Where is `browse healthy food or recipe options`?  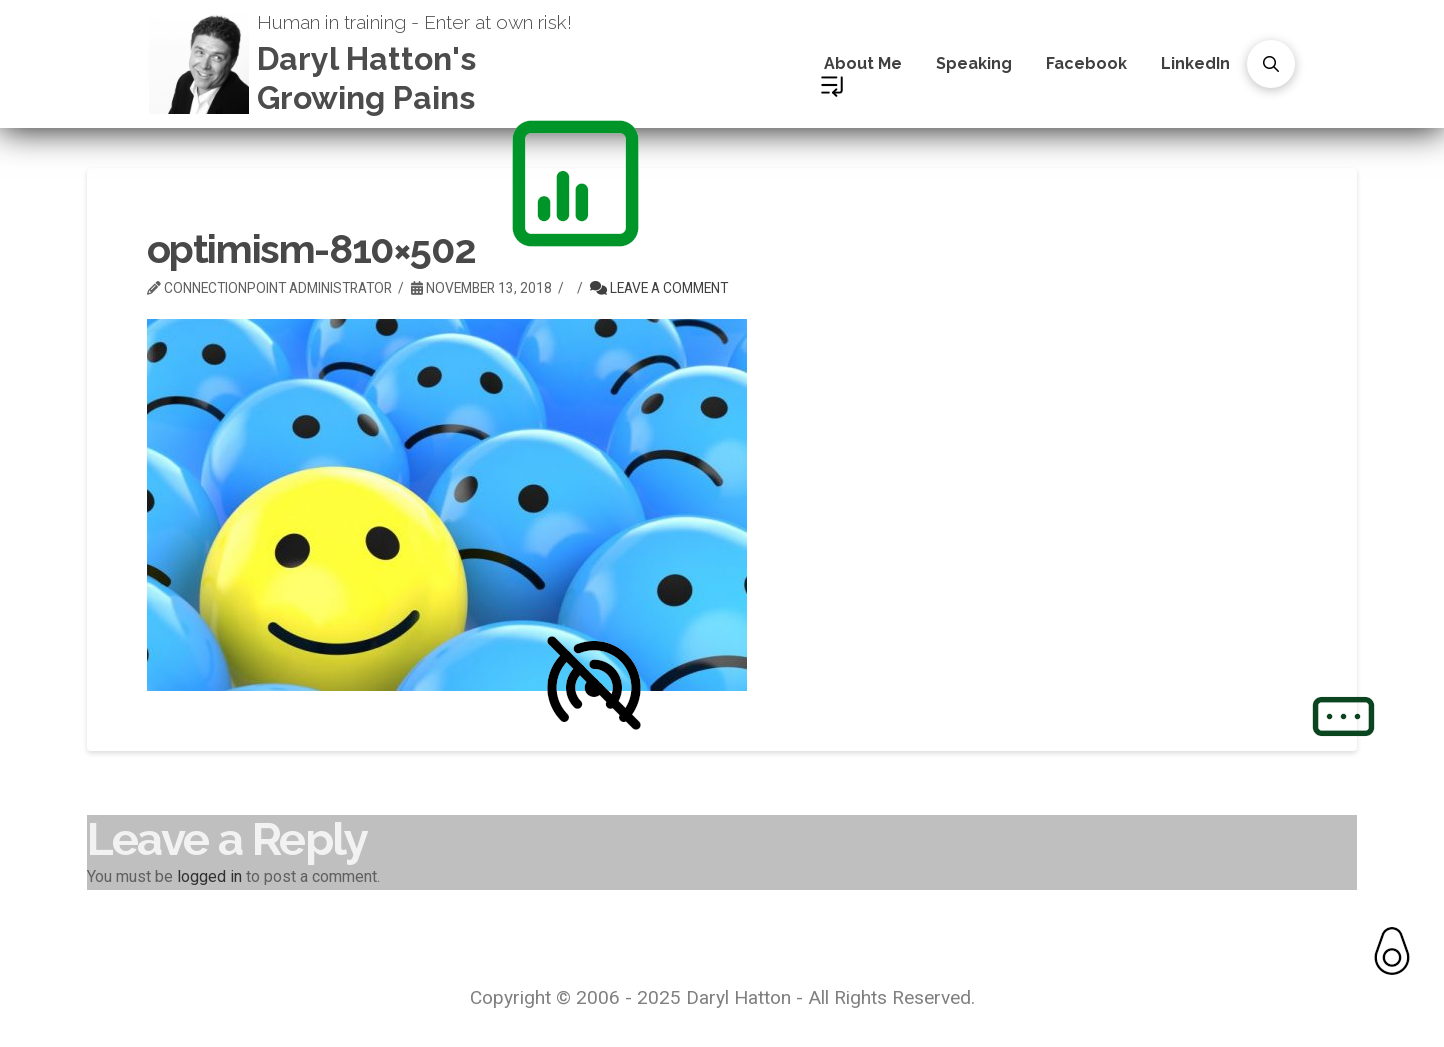 browse healthy food or recipe options is located at coordinates (1392, 951).